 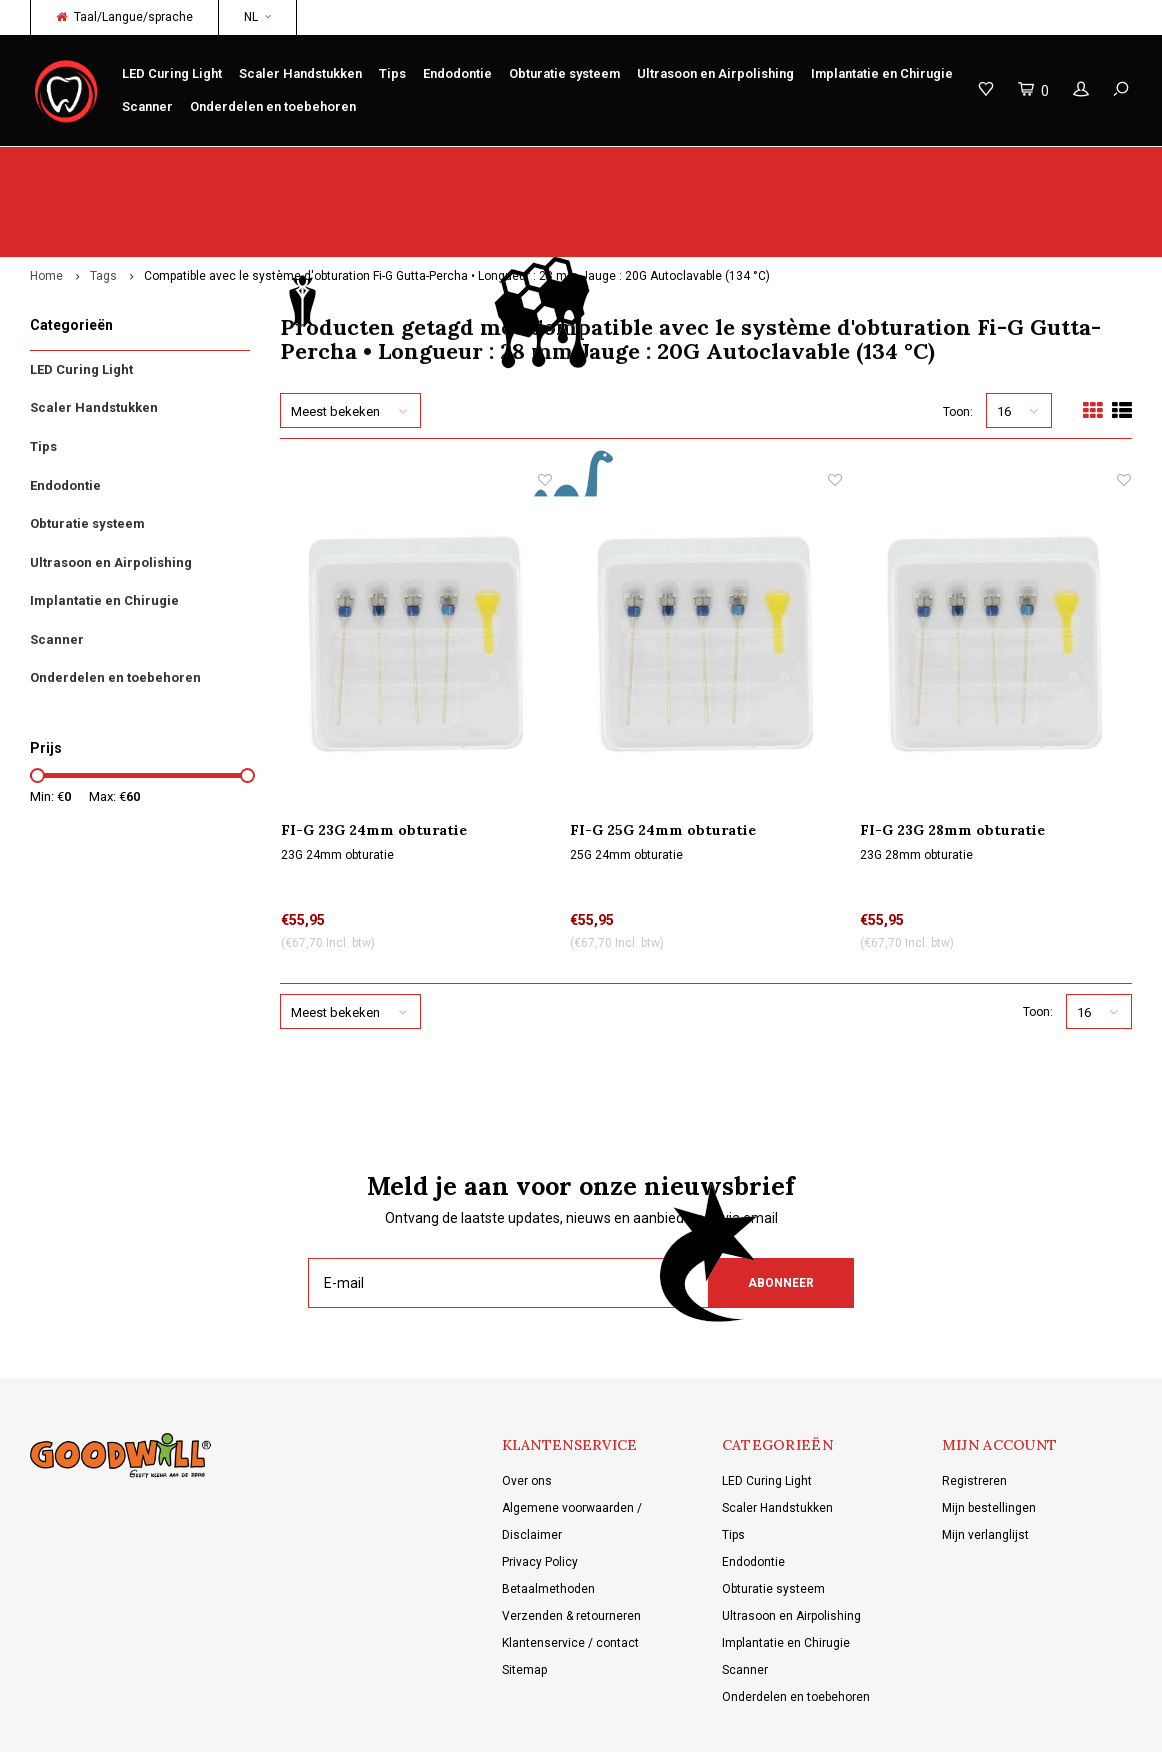 I want to click on perform a riposte or counter-attack move, so click(x=708, y=1252).